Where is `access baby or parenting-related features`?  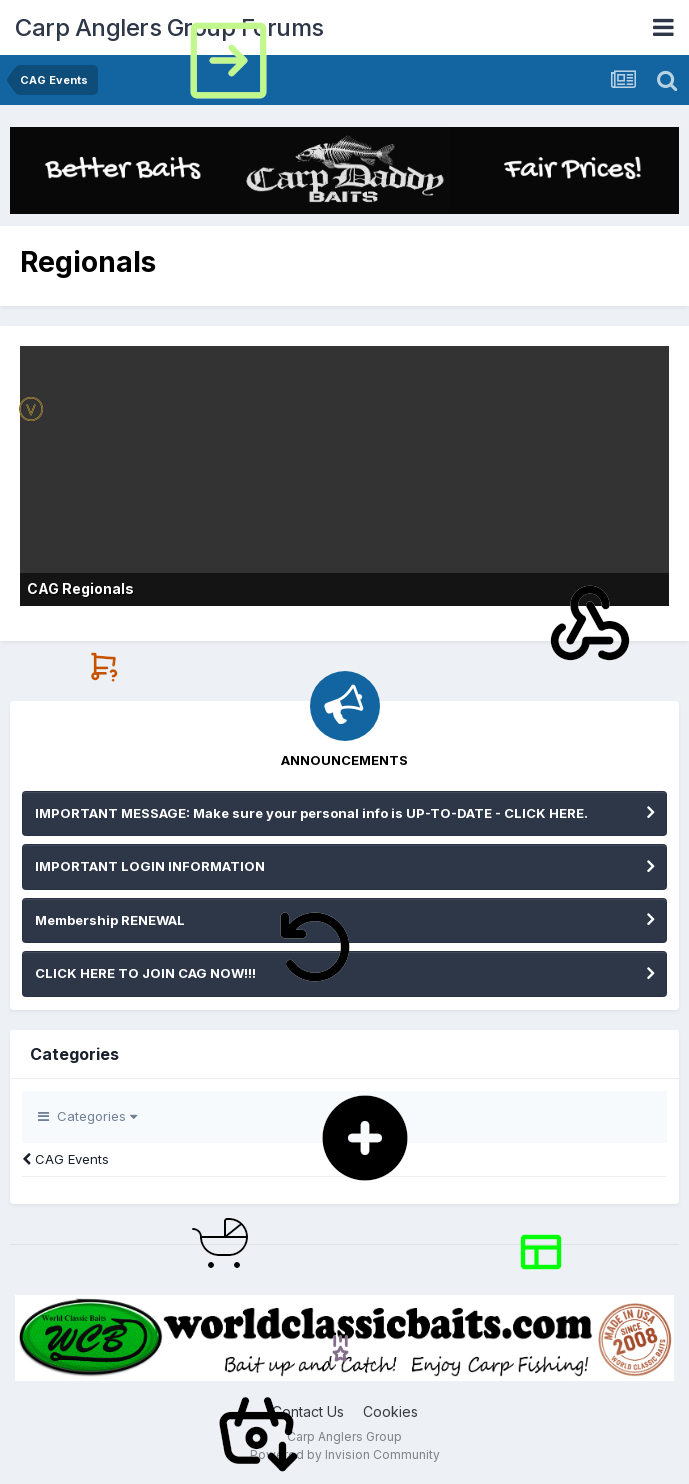 access baby or parenting-related features is located at coordinates (221, 1241).